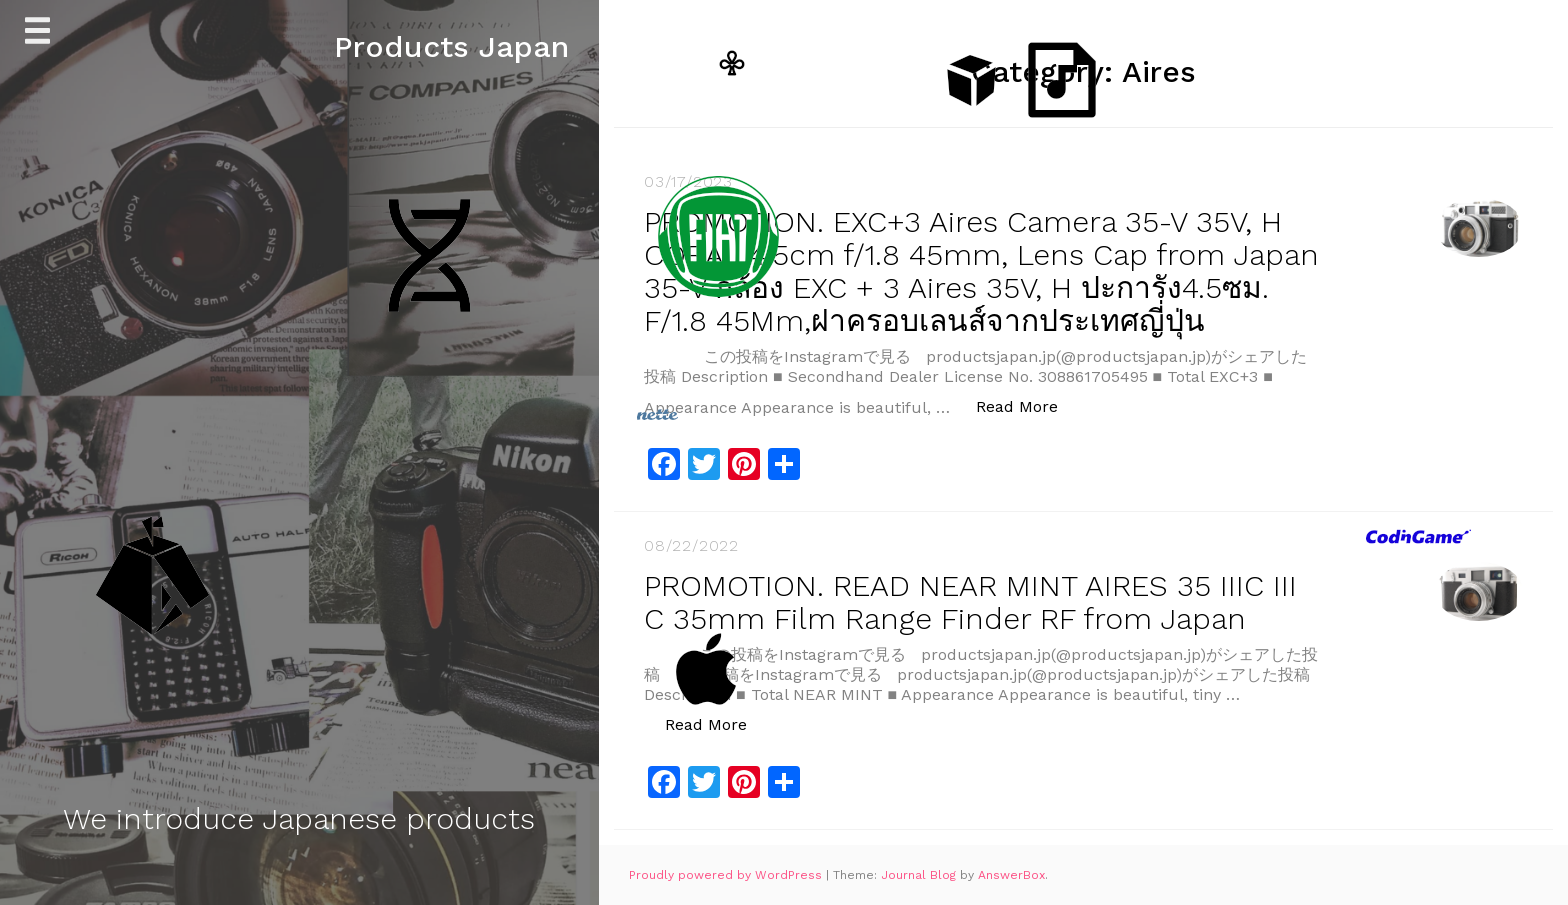 This screenshot has width=1568, height=905. I want to click on asahi linux project logo, so click(152, 575).